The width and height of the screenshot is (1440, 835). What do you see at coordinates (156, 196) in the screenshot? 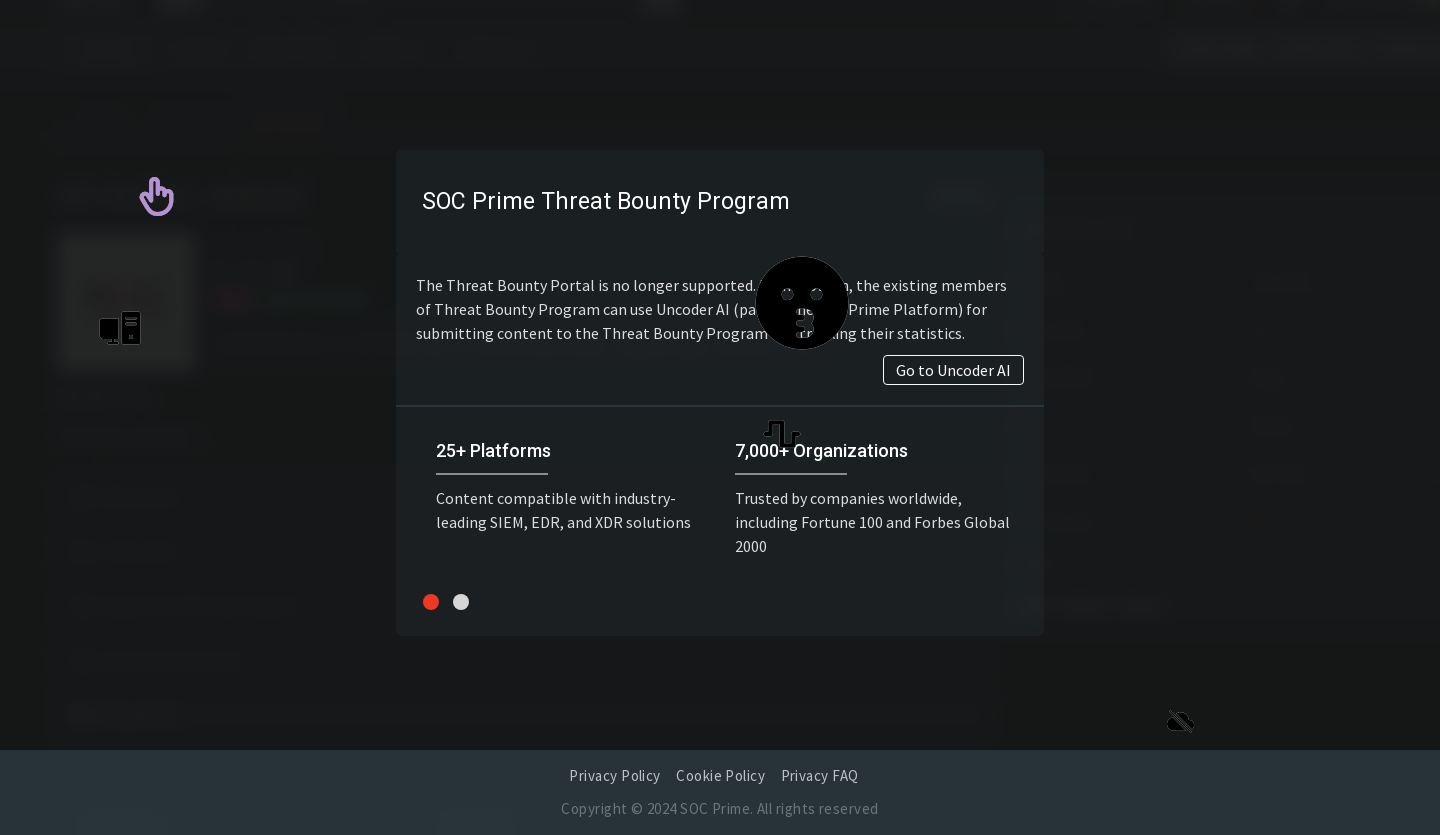
I see `tap or click to interact` at bounding box center [156, 196].